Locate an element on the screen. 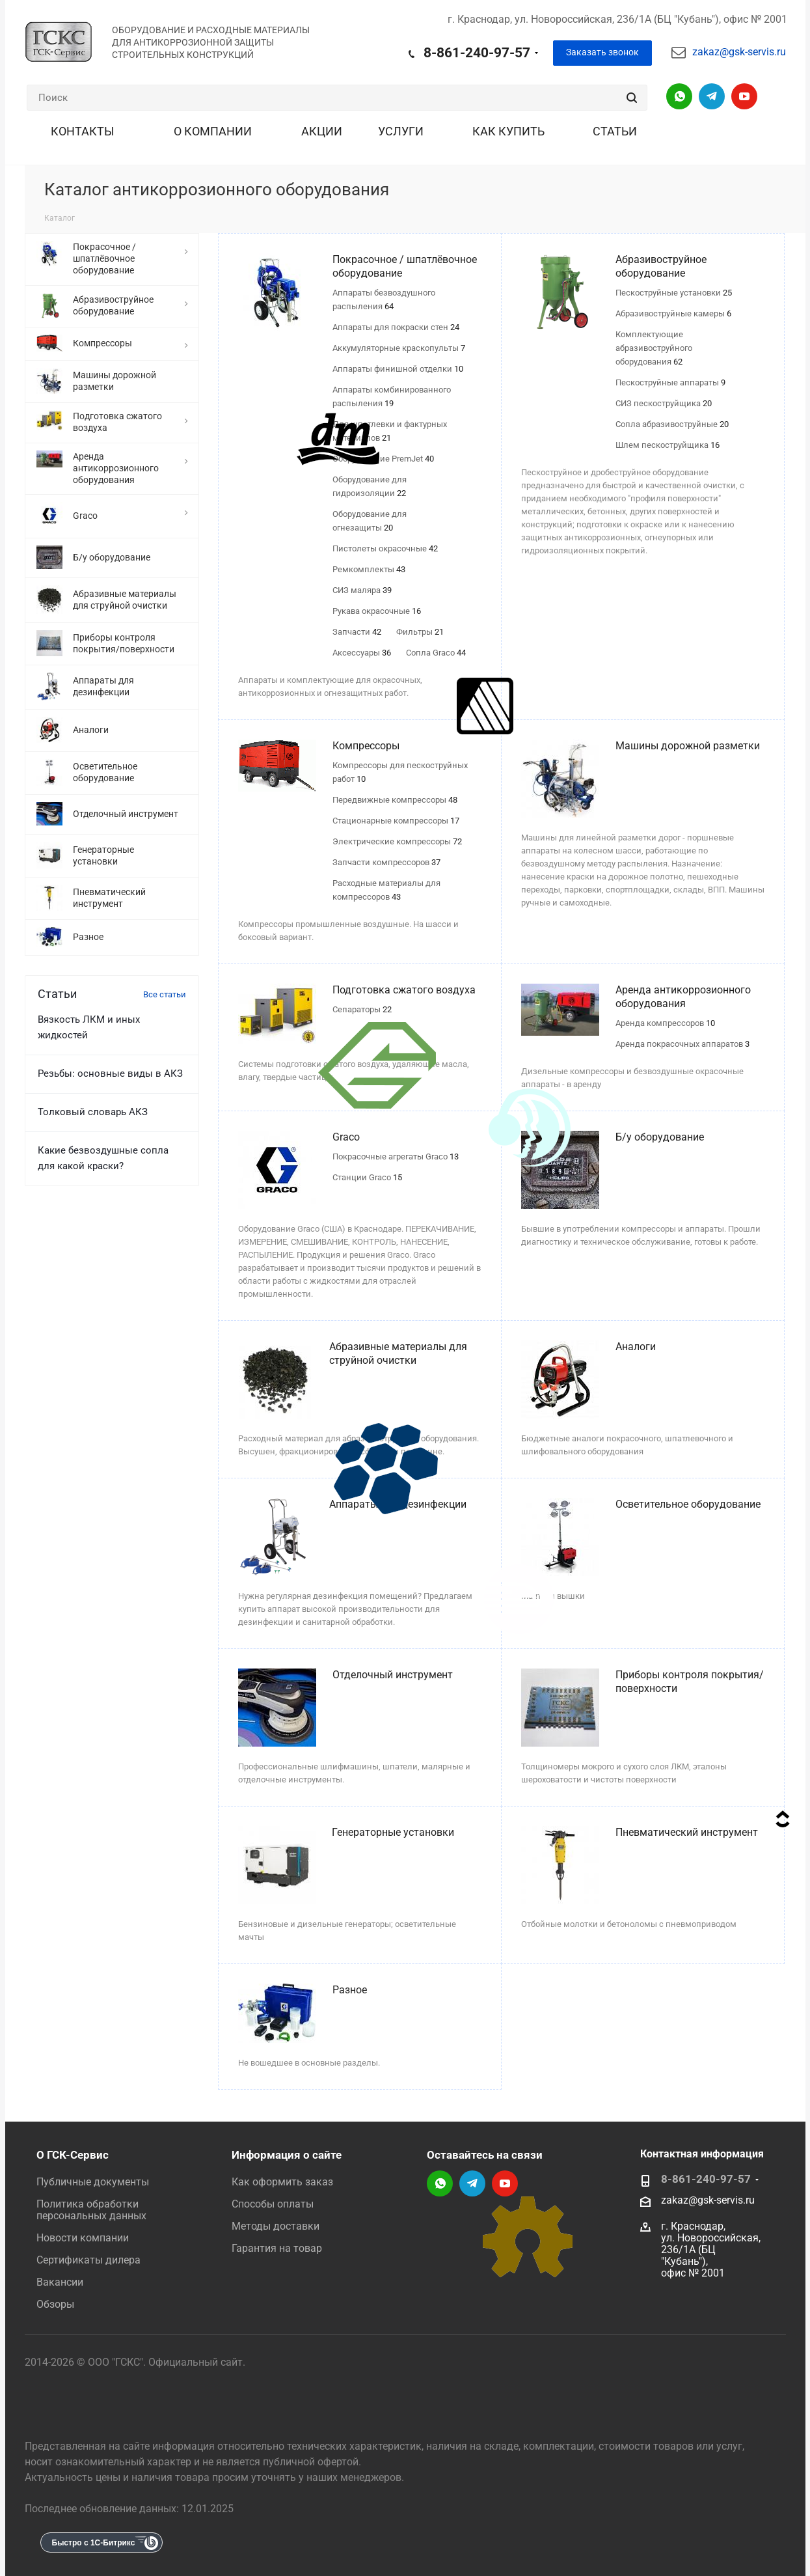  open source hardware logo is located at coordinates (528, 2237).